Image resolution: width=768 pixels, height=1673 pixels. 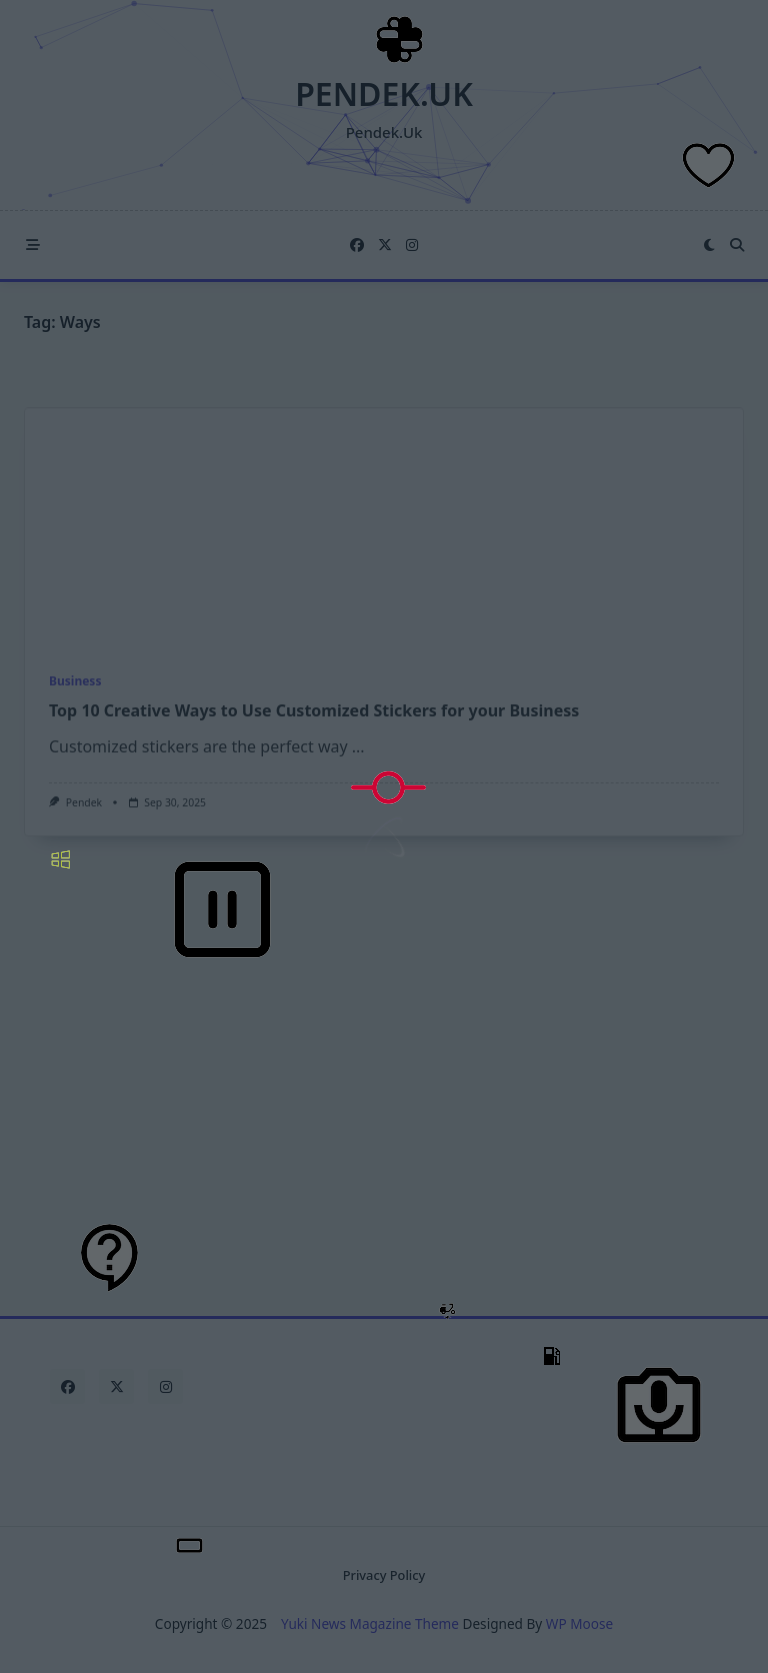 I want to click on add to favorites, so click(x=708, y=163).